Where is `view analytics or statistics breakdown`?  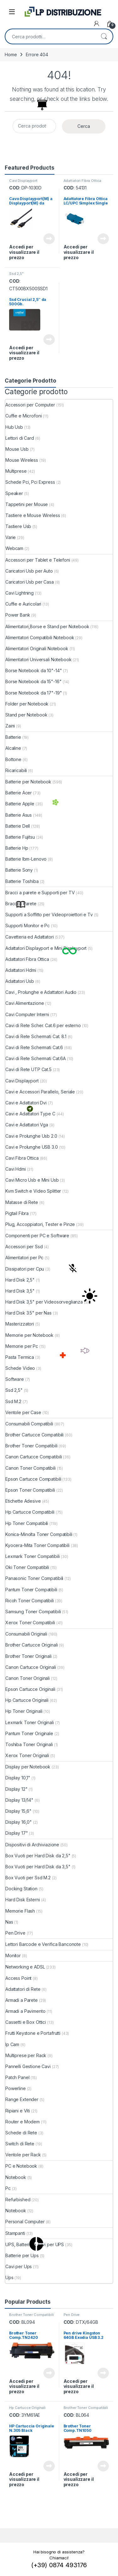 view analytics or statistics breakdown is located at coordinates (36, 2244).